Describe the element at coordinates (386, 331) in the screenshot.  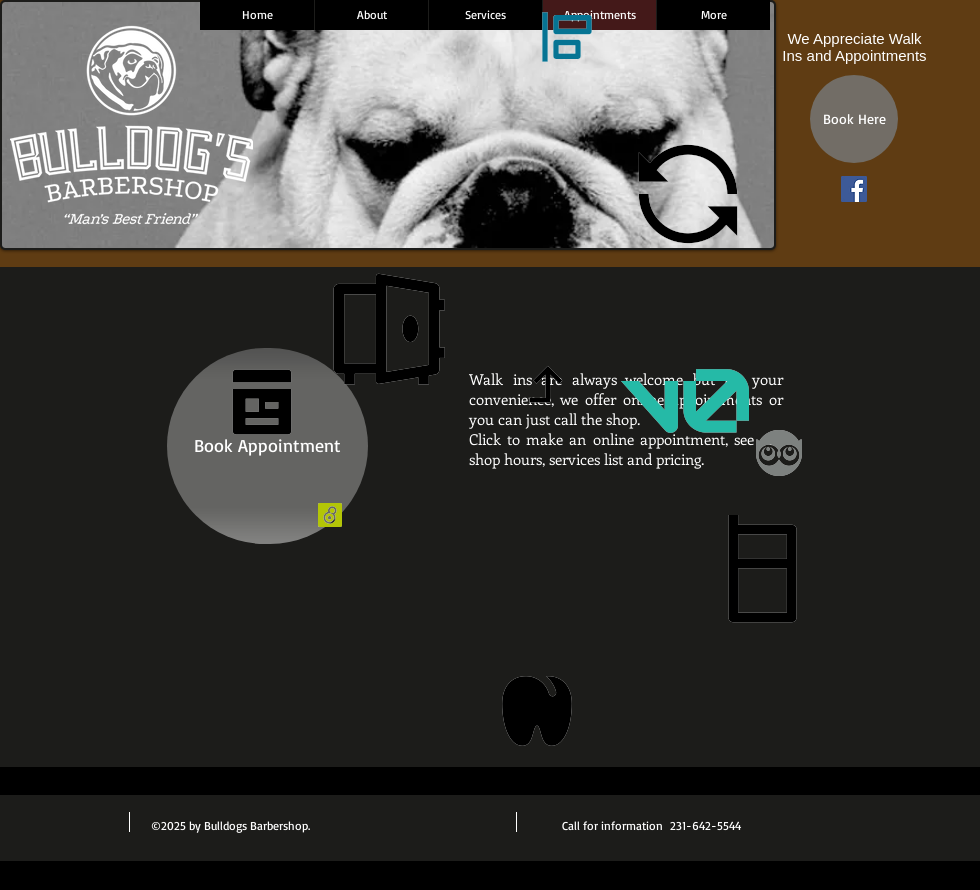
I see `access secure storage or vault` at that location.